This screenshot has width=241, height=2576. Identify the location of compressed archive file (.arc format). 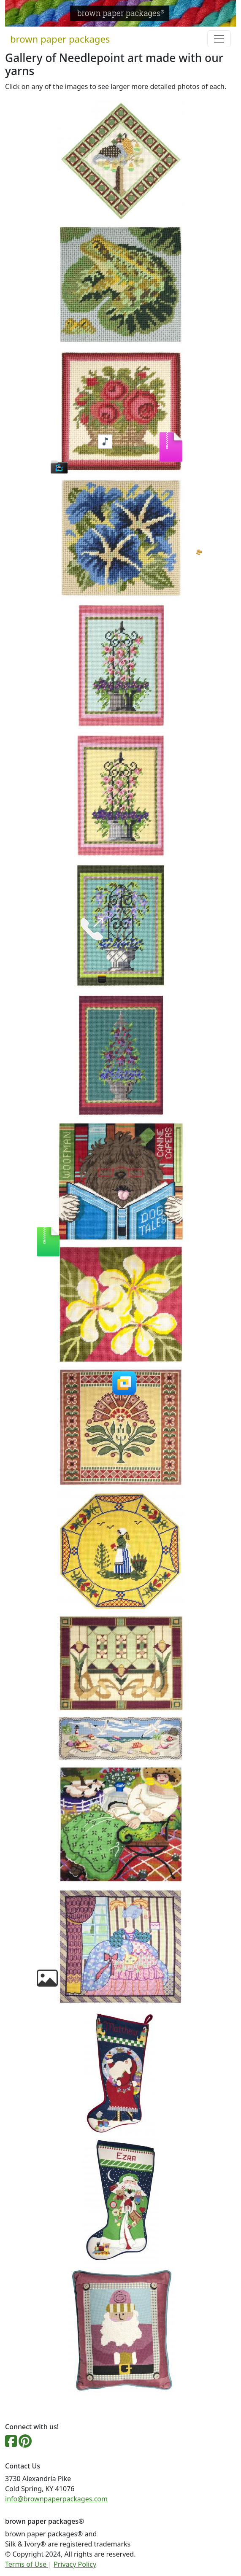
(48, 1242).